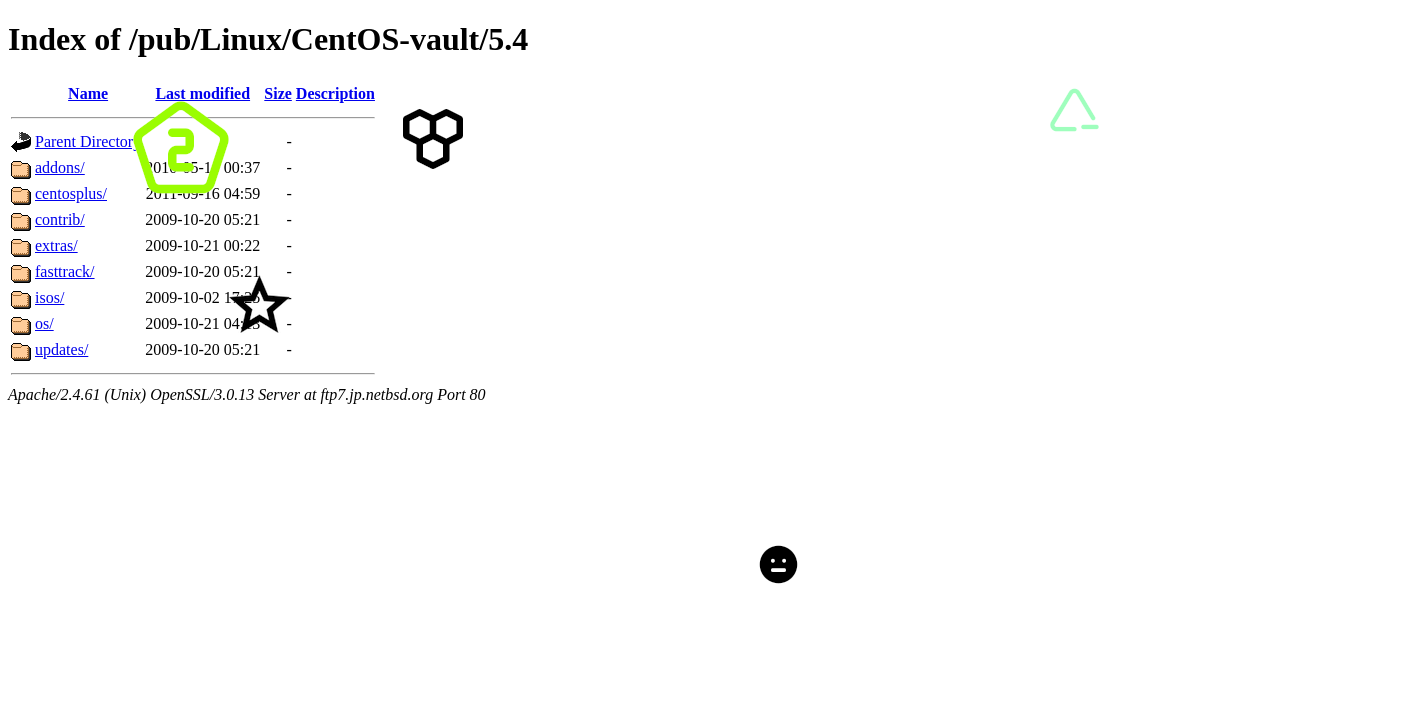 The height and width of the screenshot is (720, 1428). Describe the element at coordinates (778, 564) in the screenshot. I see `indicate neutral or no mood selected` at that location.